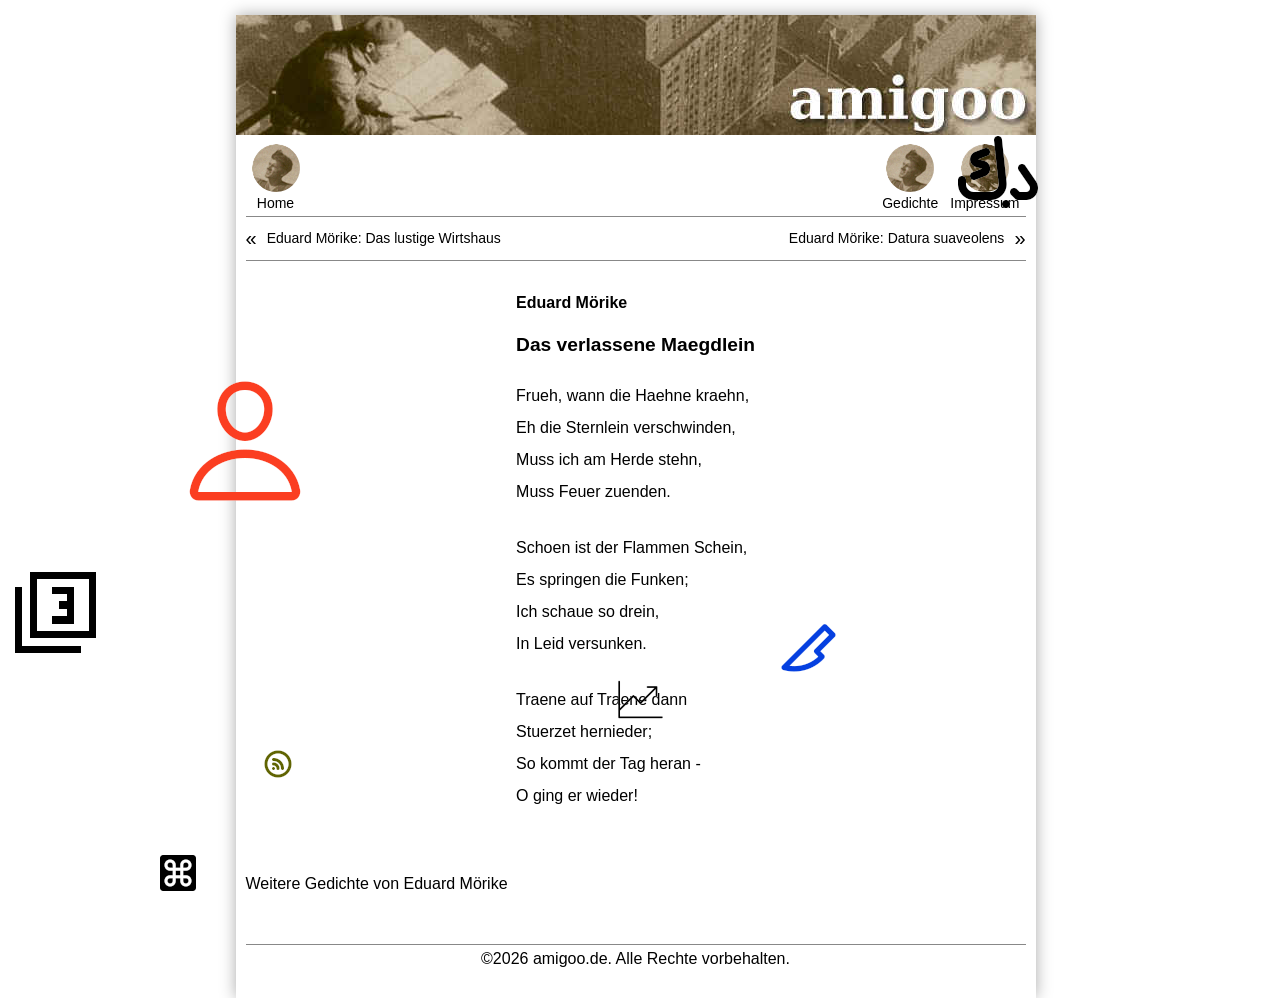 Image resolution: width=1271 pixels, height=998 pixels. I want to click on view analytics or performance trends, so click(640, 699).